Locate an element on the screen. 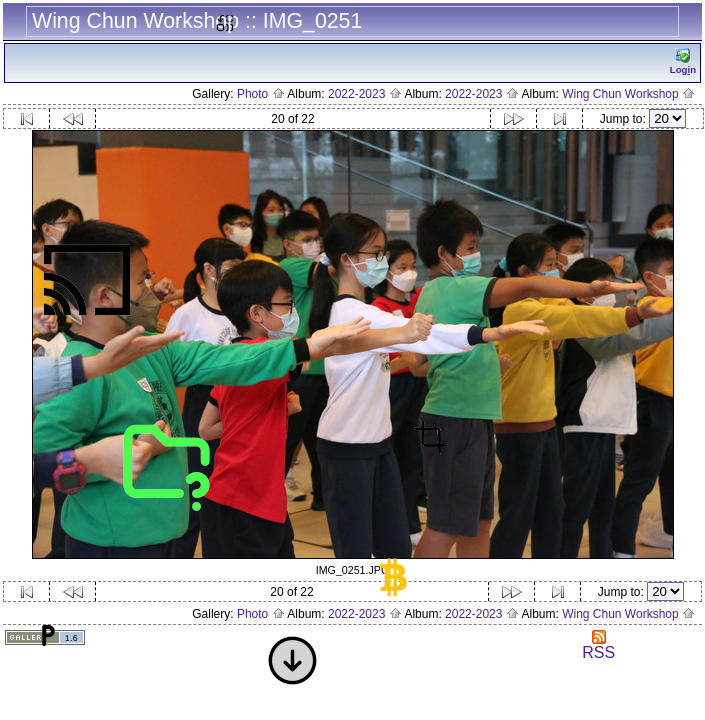  unknown or unidentified folder is located at coordinates (166, 463).